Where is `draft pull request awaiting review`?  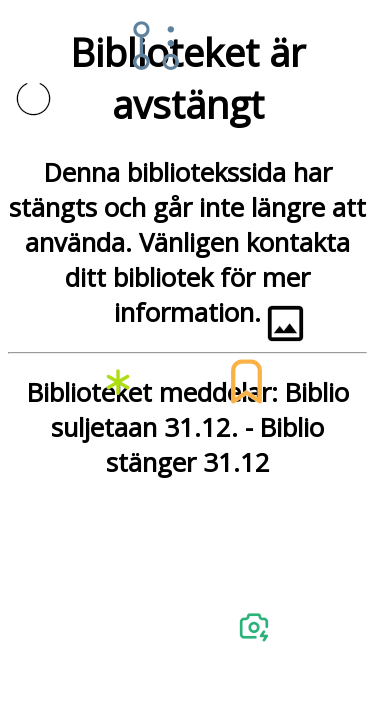
draft pull request awaiting review is located at coordinates (156, 44).